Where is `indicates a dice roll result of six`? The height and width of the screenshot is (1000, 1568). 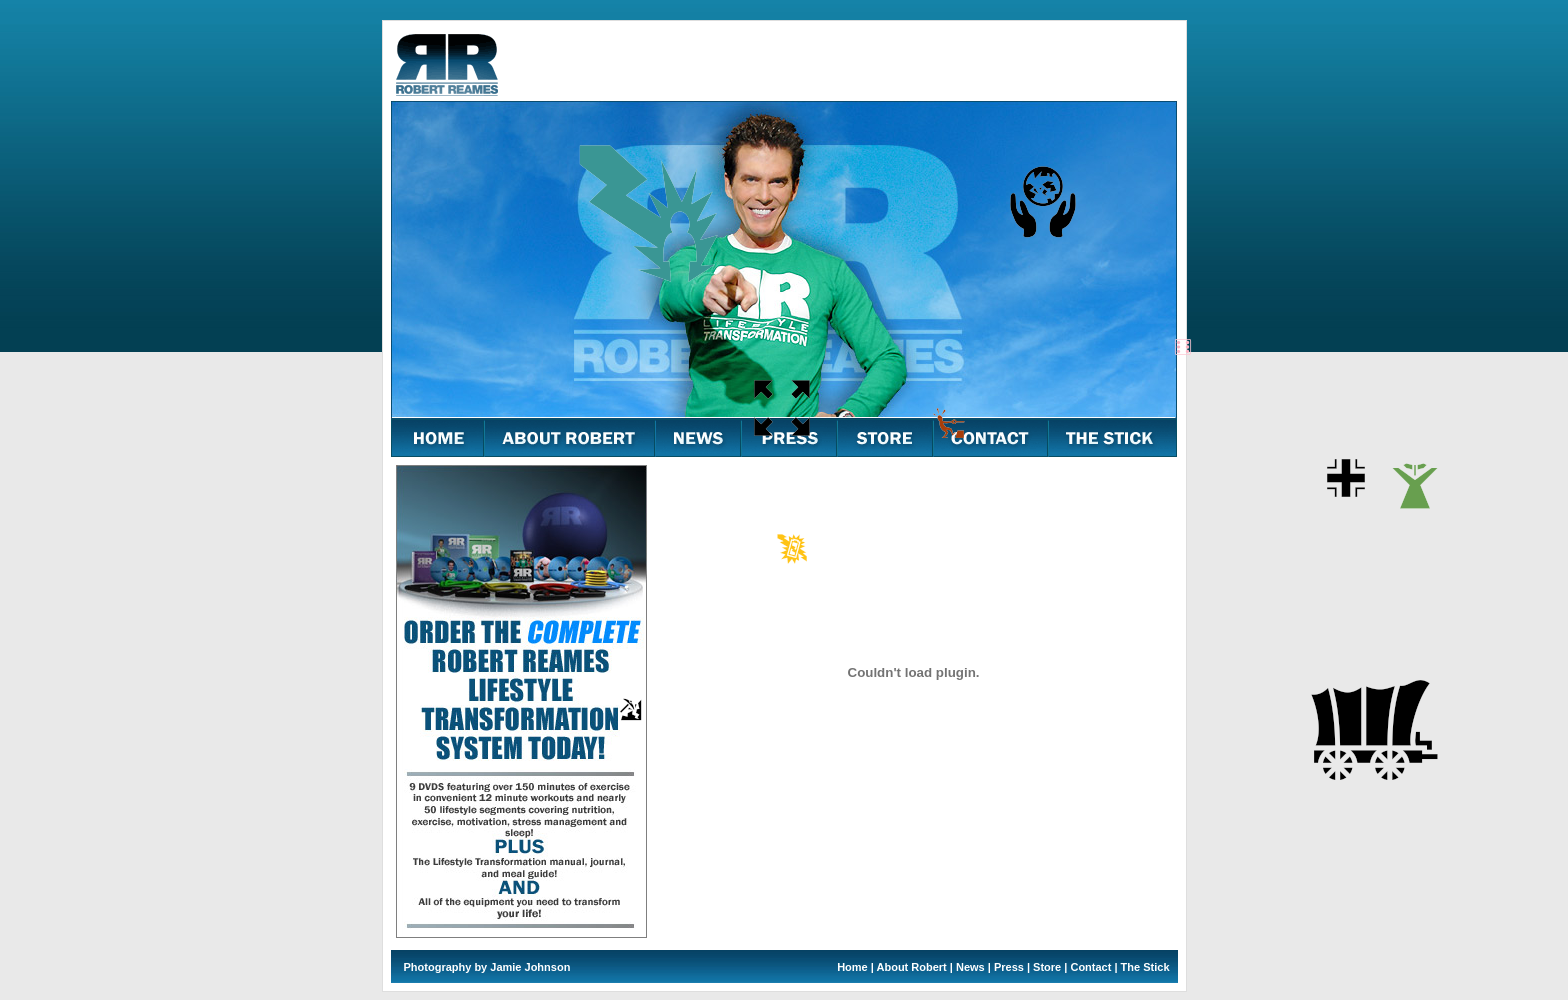 indicates a dice roll result of six is located at coordinates (1183, 347).